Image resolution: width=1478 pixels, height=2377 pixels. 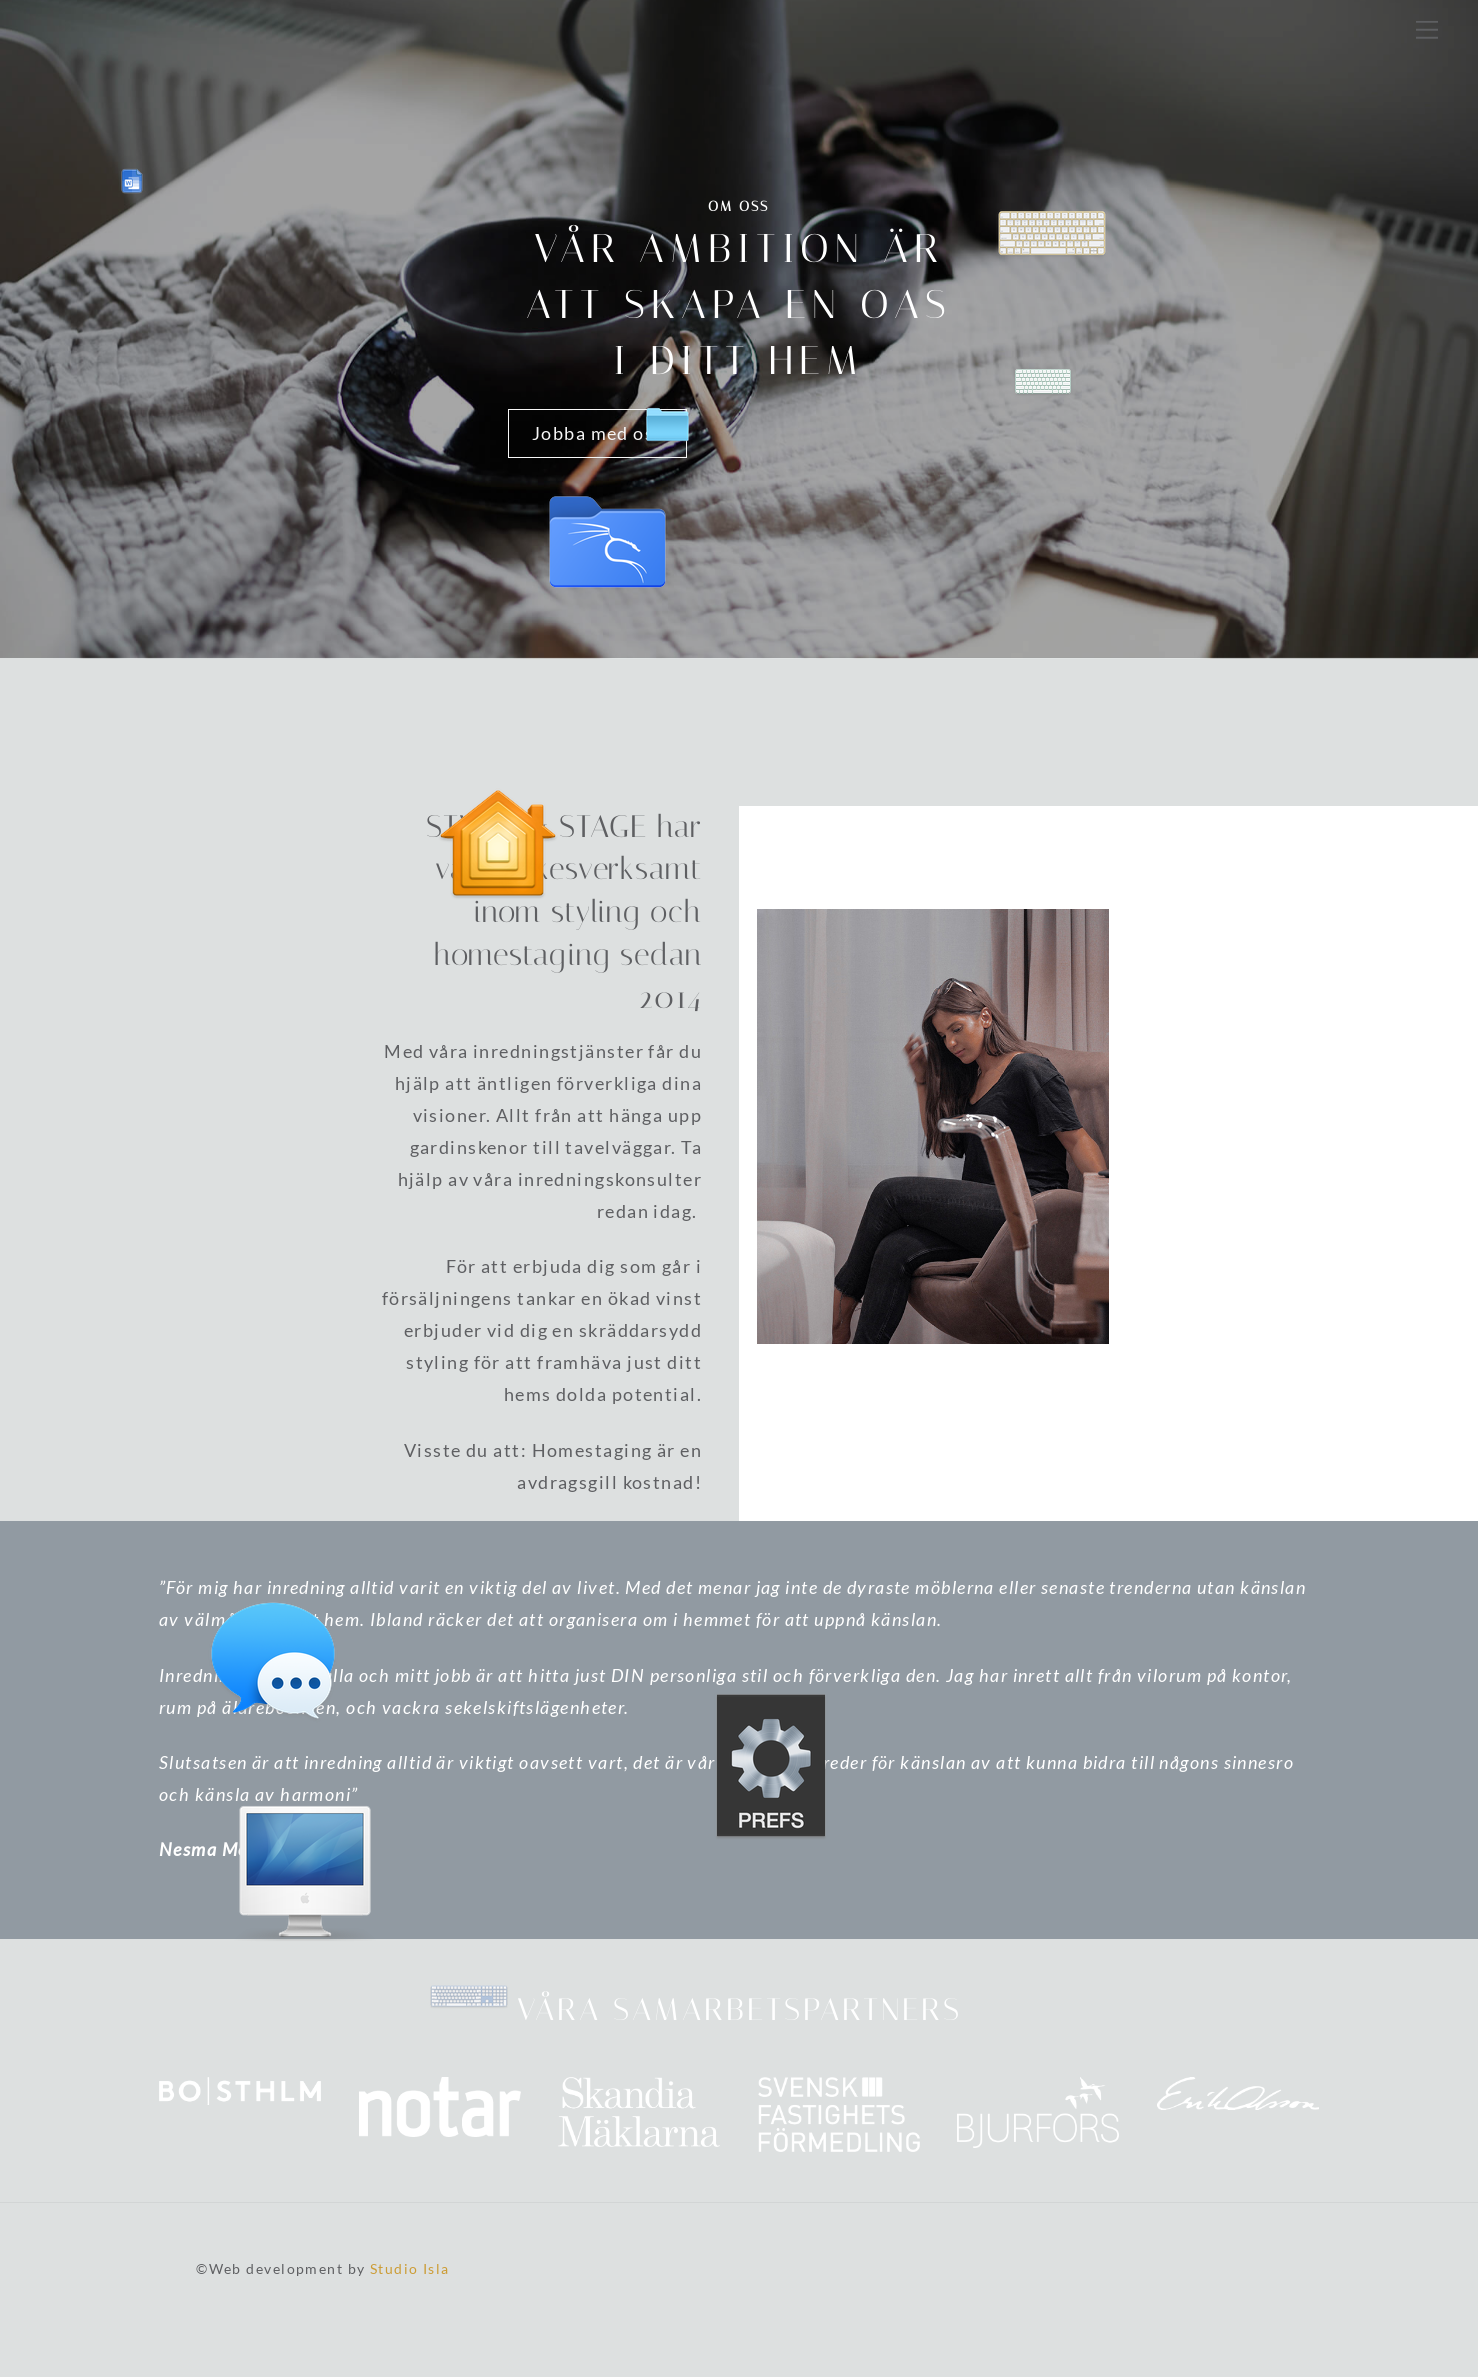 I want to click on connect a wireless bluetooth keyboard, so click(x=1052, y=233).